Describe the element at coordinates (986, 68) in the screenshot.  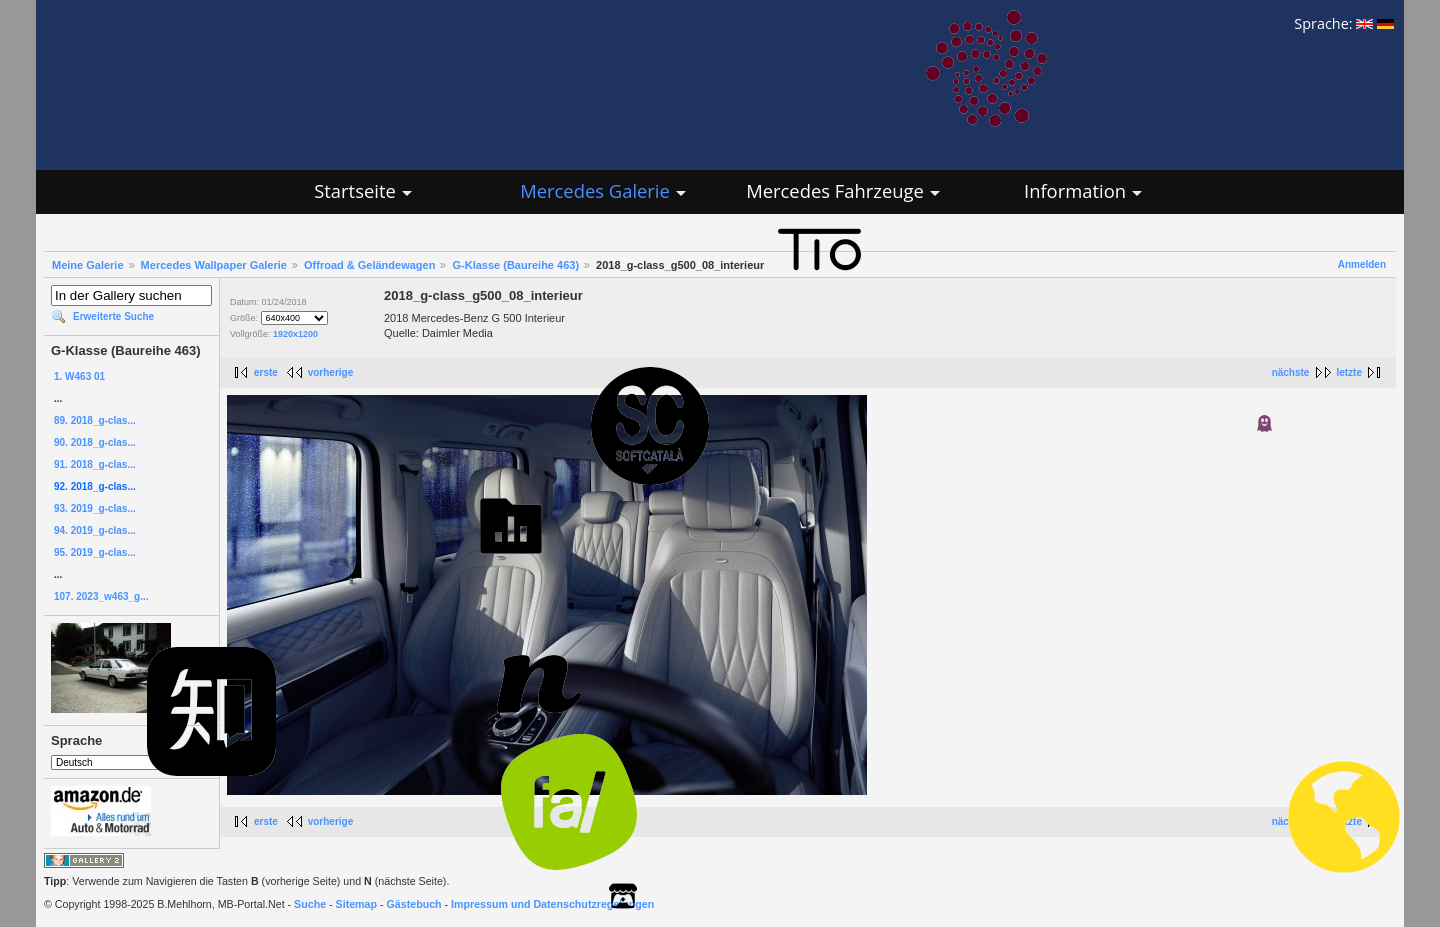
I see `IOTA cryptocurrency logo` at that location.